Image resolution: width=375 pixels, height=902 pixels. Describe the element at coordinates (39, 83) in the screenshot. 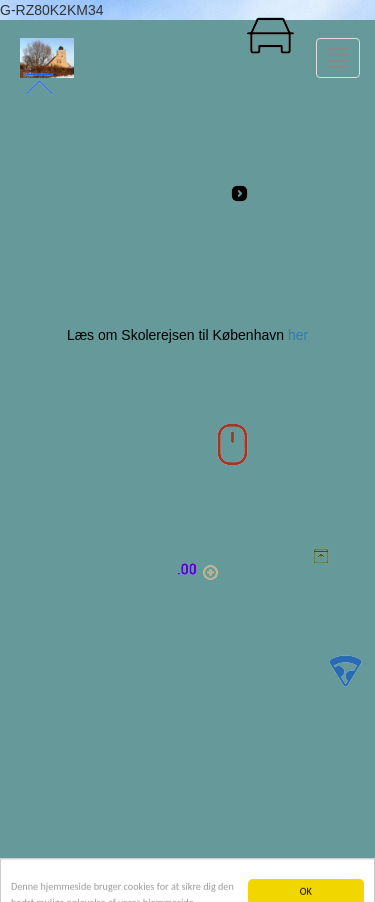

I see `collapse content to top` at that location.